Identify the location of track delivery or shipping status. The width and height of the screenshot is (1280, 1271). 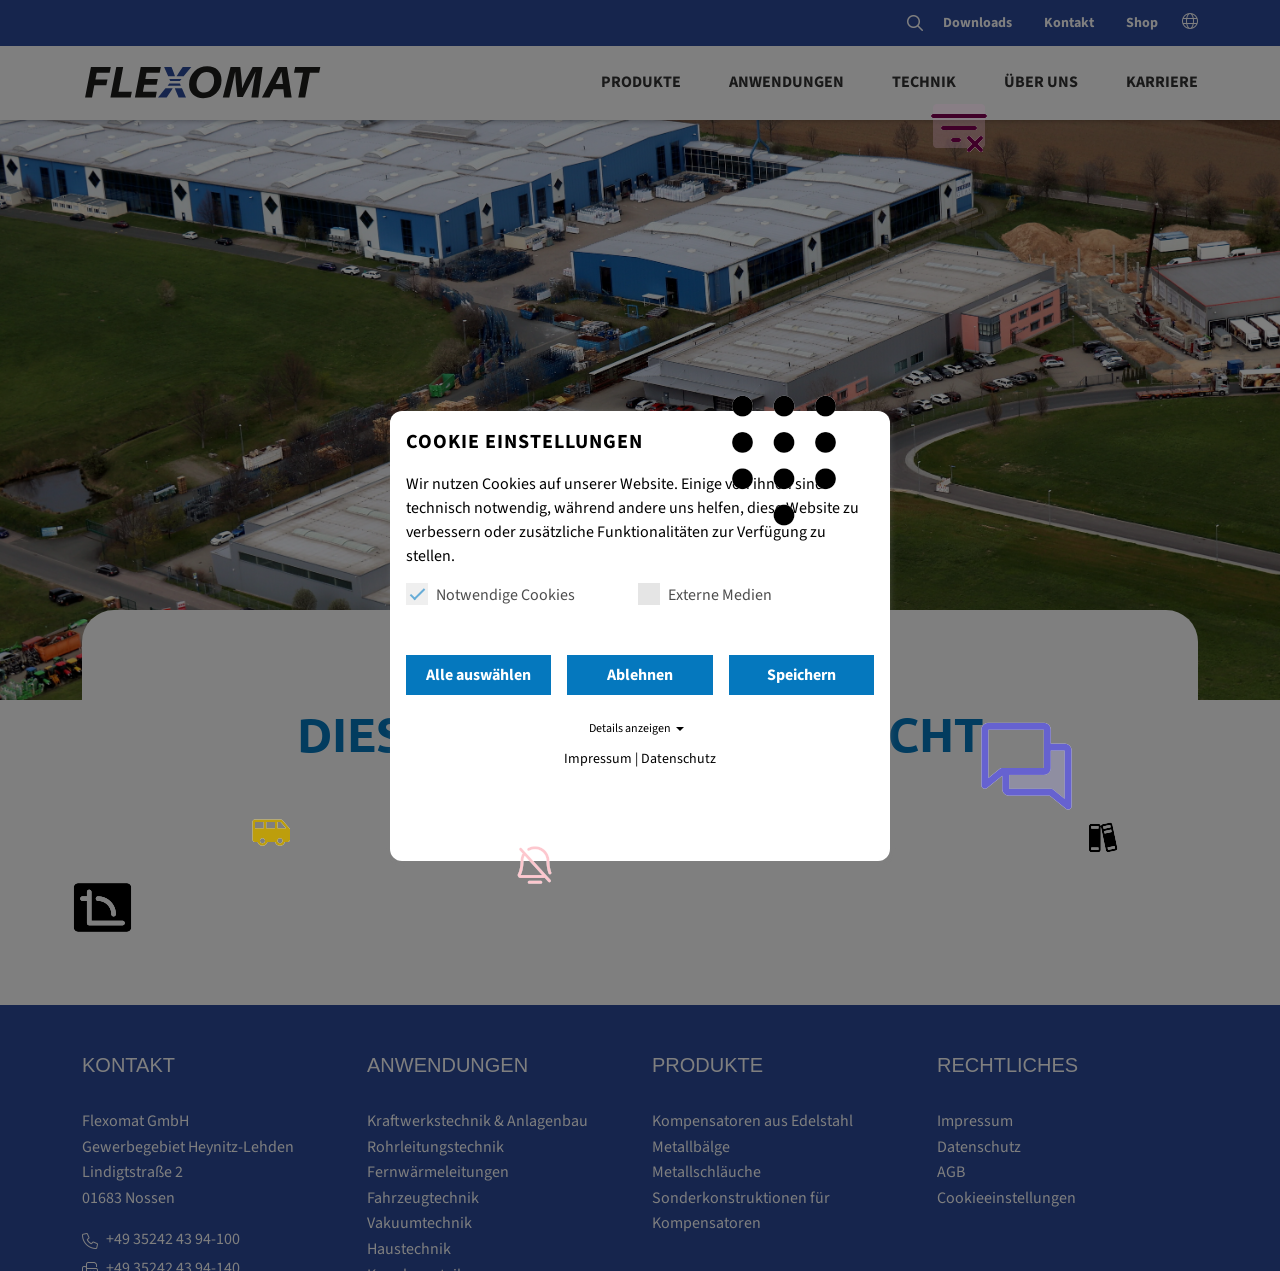
(270, 832).